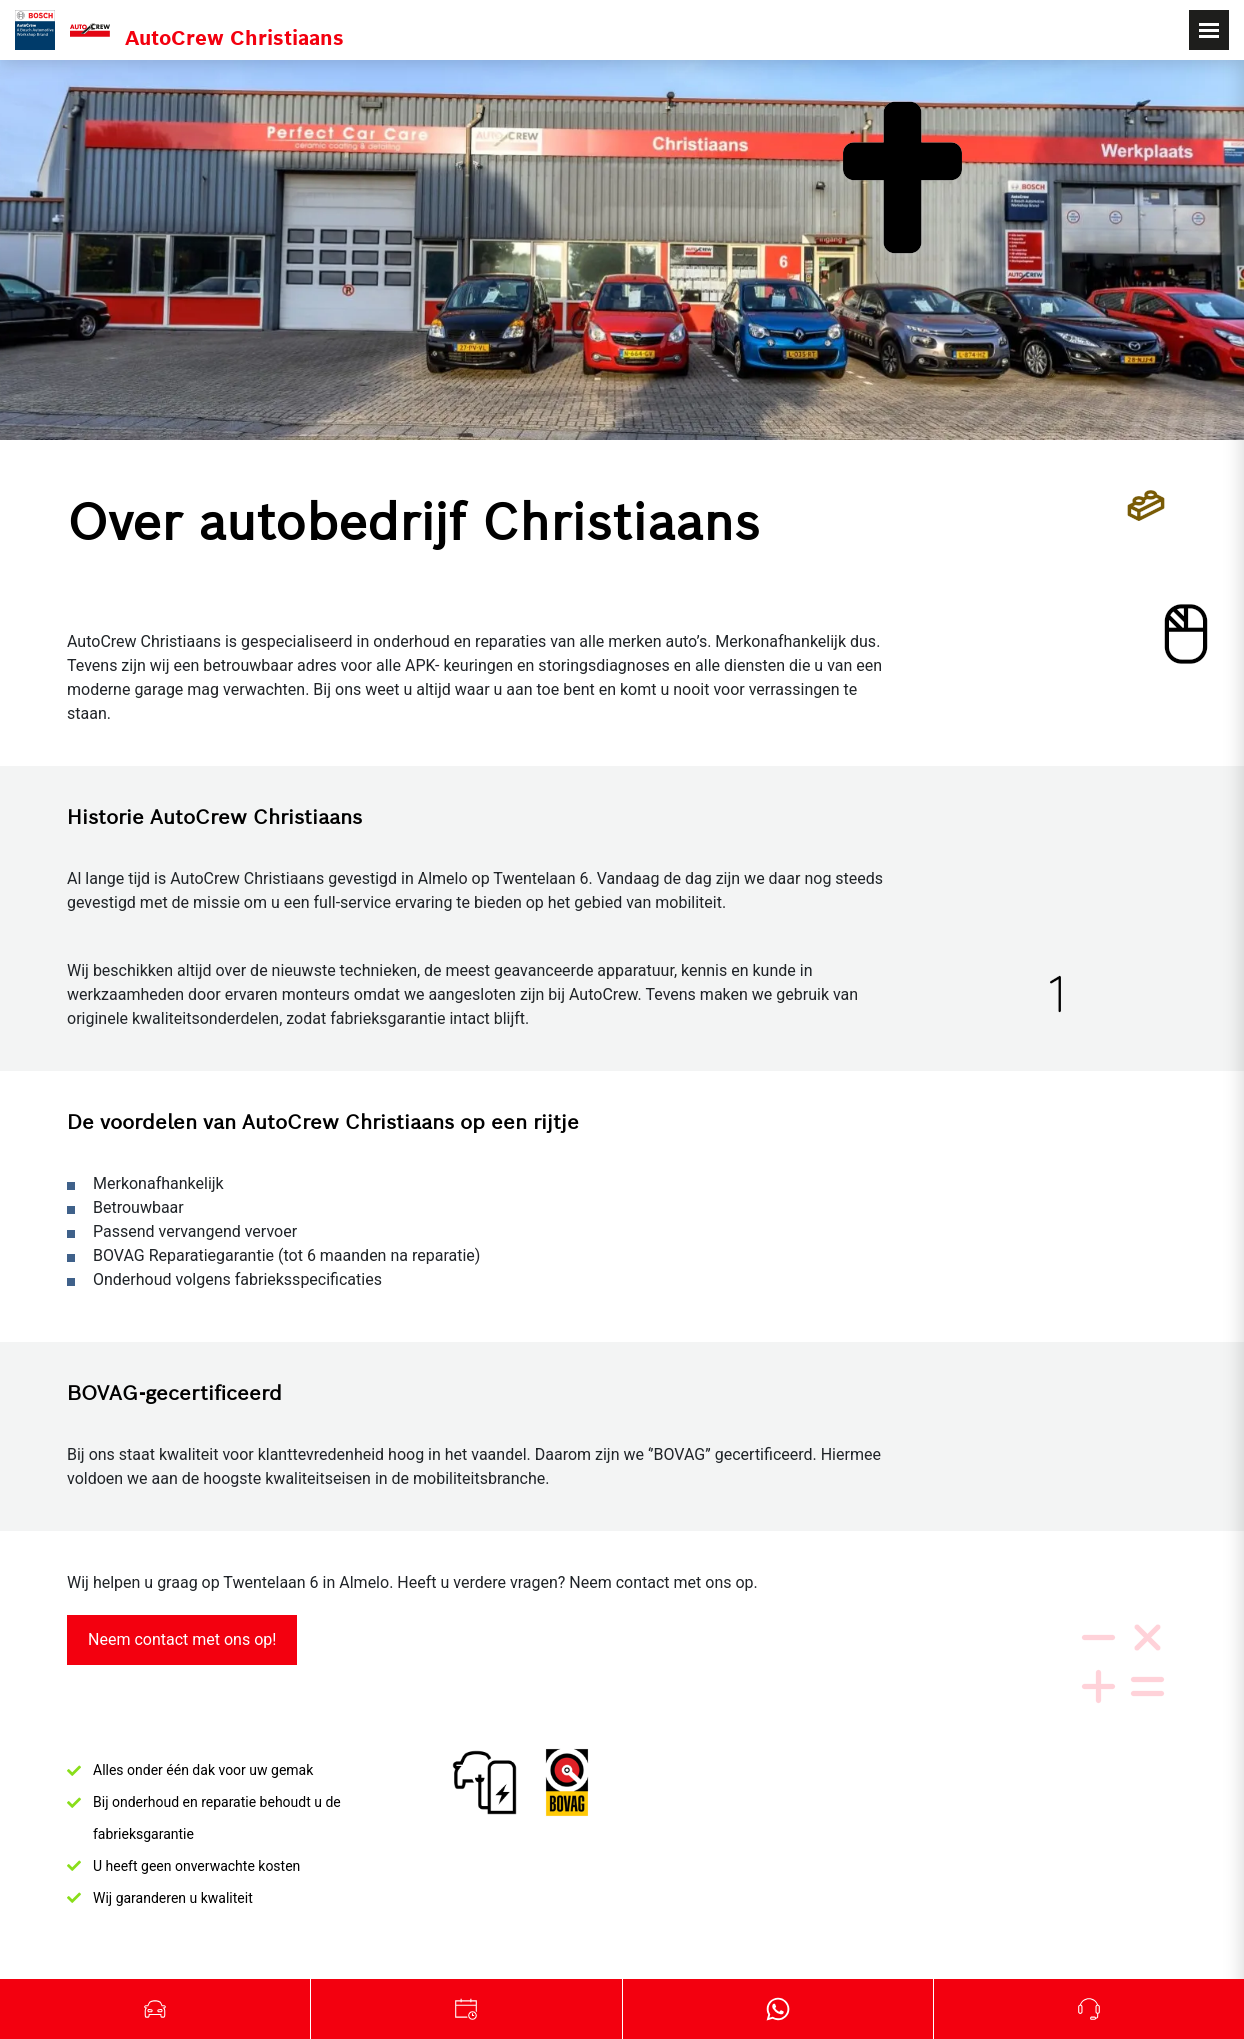 This screenshot has width=1244, height=2039. I want to click on access building blocks or modular components, so click(1146, 505).